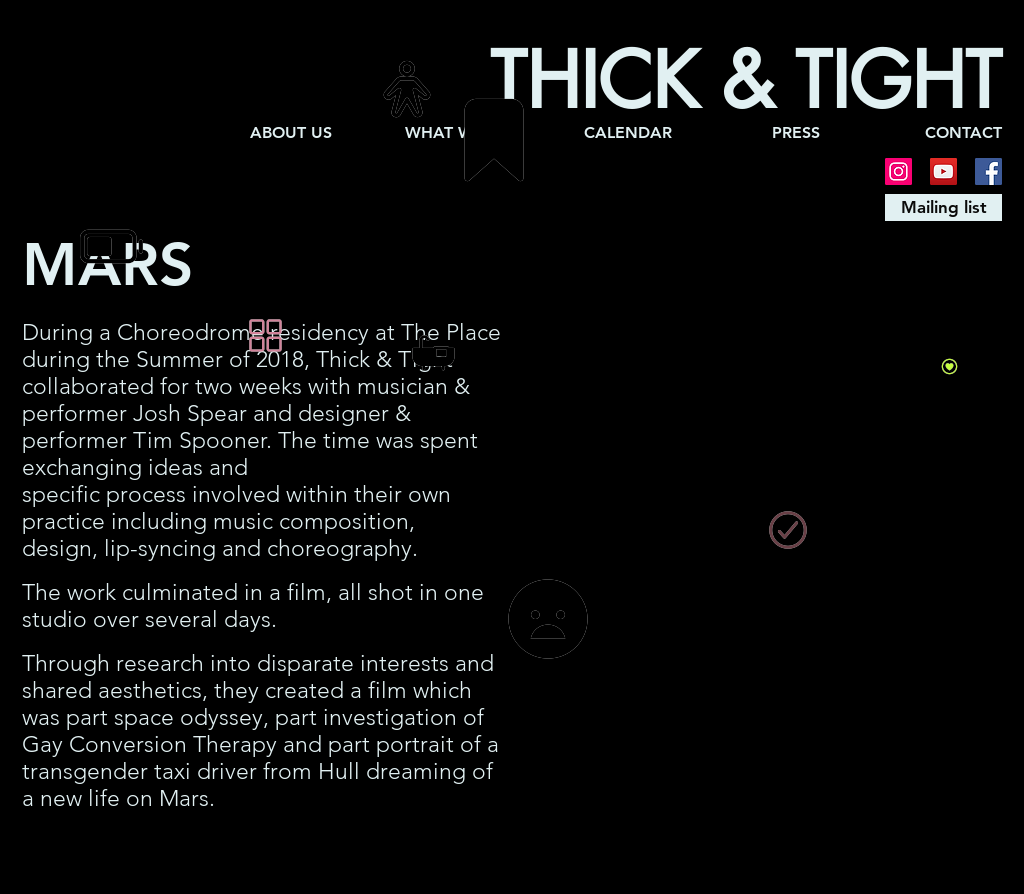 This screenshot has height=894, width=1024. What do you see at coordinates (407, 90) in the screenshot?
I see `view your profile` at bounding box center [407, 90].